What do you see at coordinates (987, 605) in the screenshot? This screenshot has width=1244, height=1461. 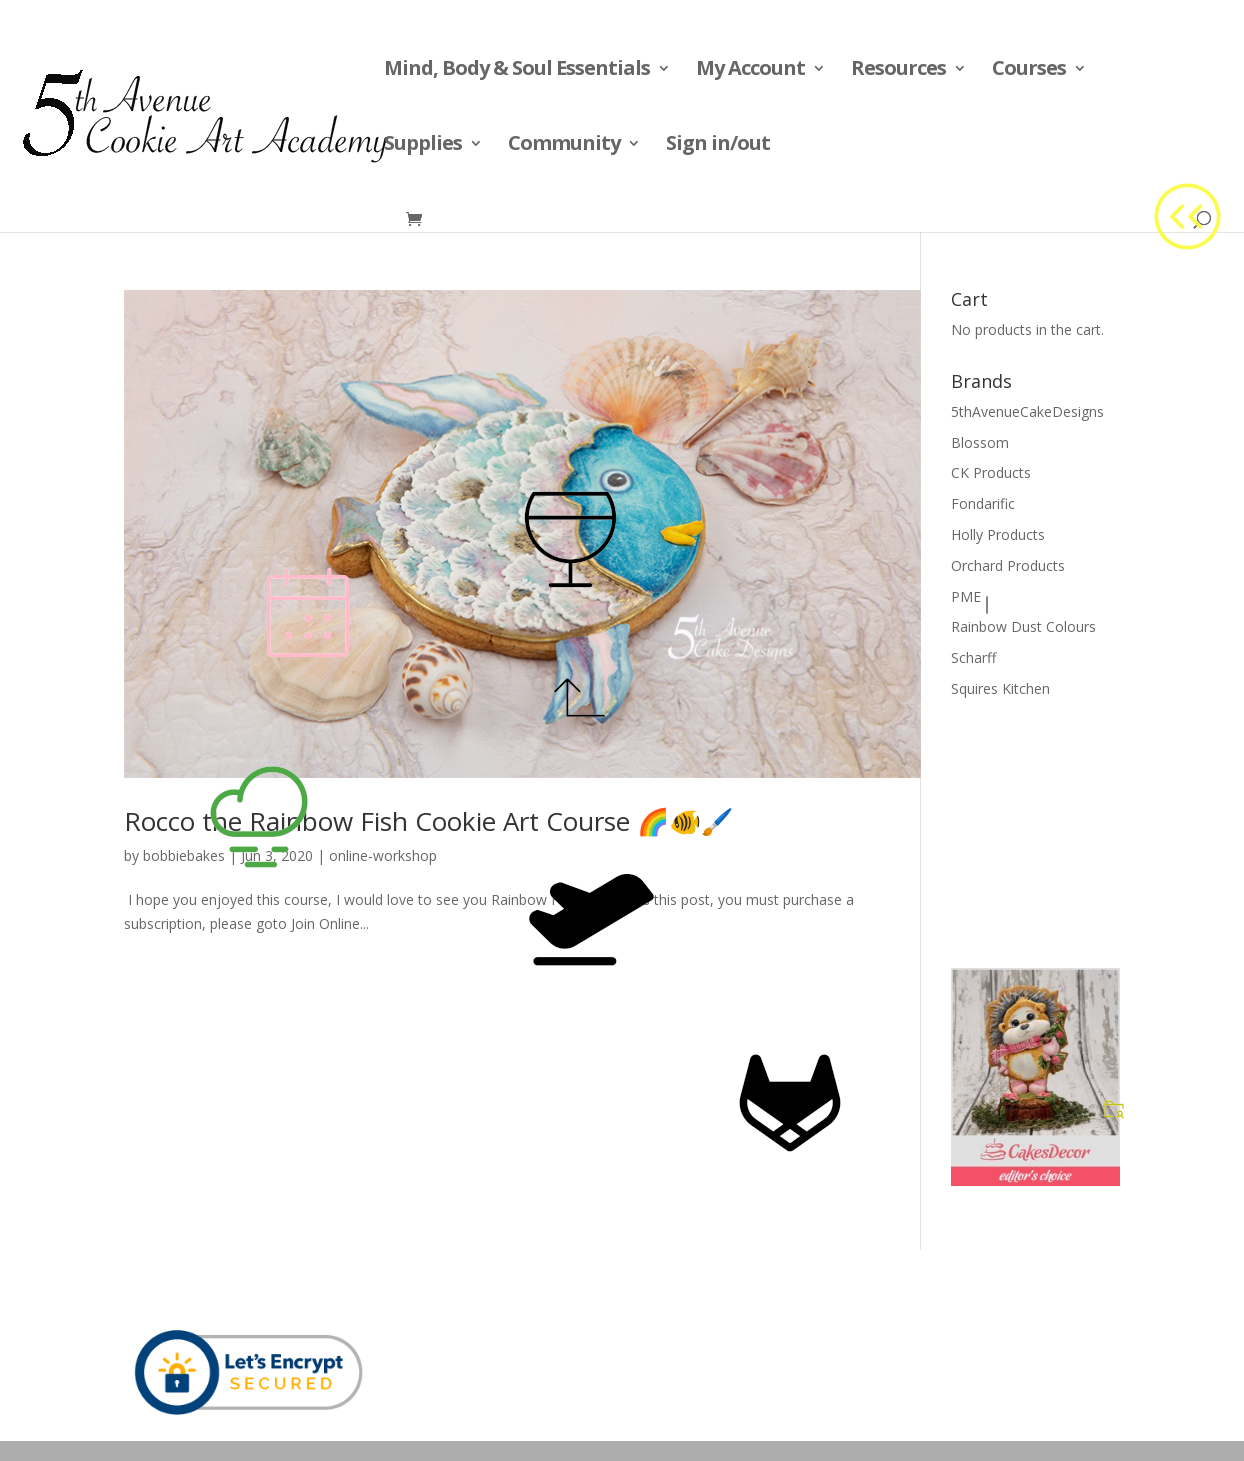 I see `vertical divider or separator between UI elements` at bounding box center [987, 605].